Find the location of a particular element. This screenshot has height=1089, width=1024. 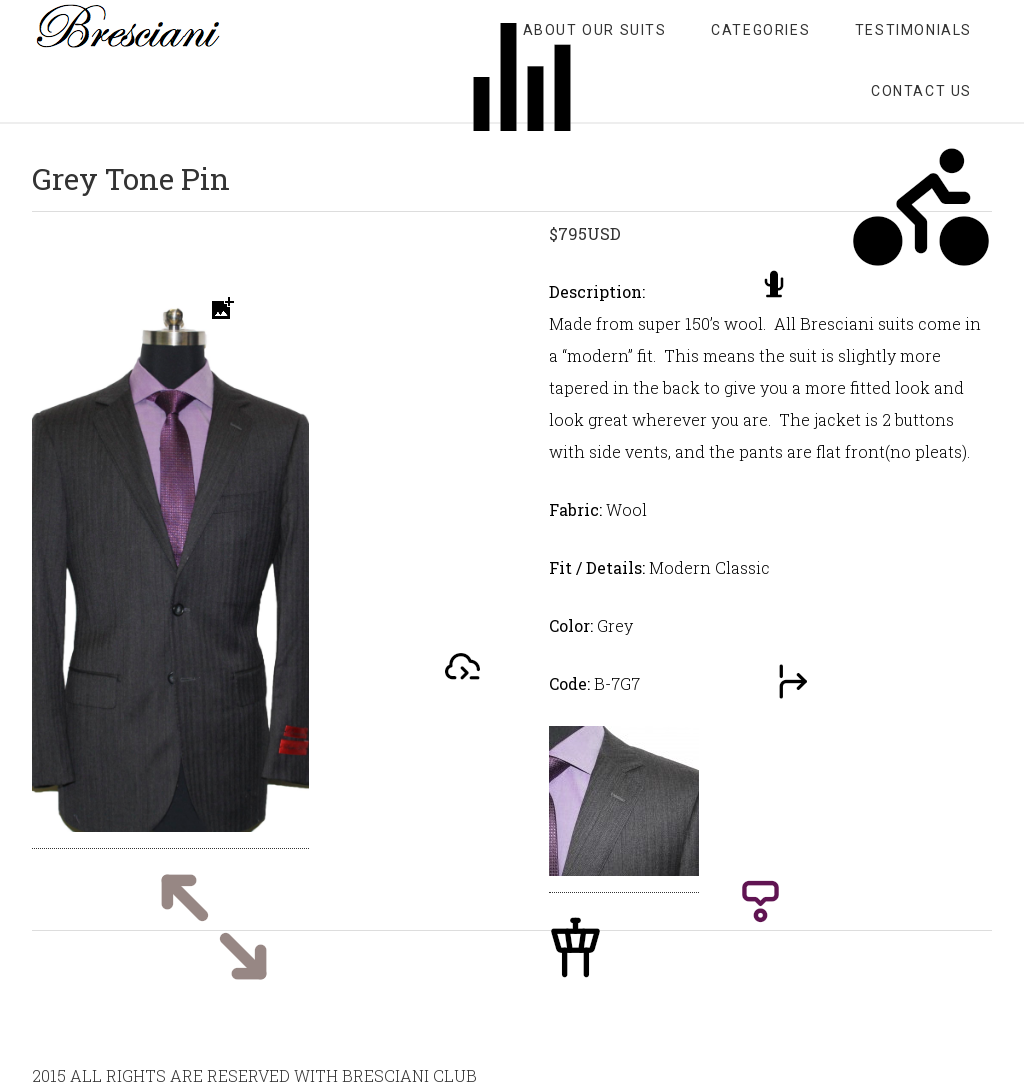

view tooltip or help information is located at coordinates (760, 901).